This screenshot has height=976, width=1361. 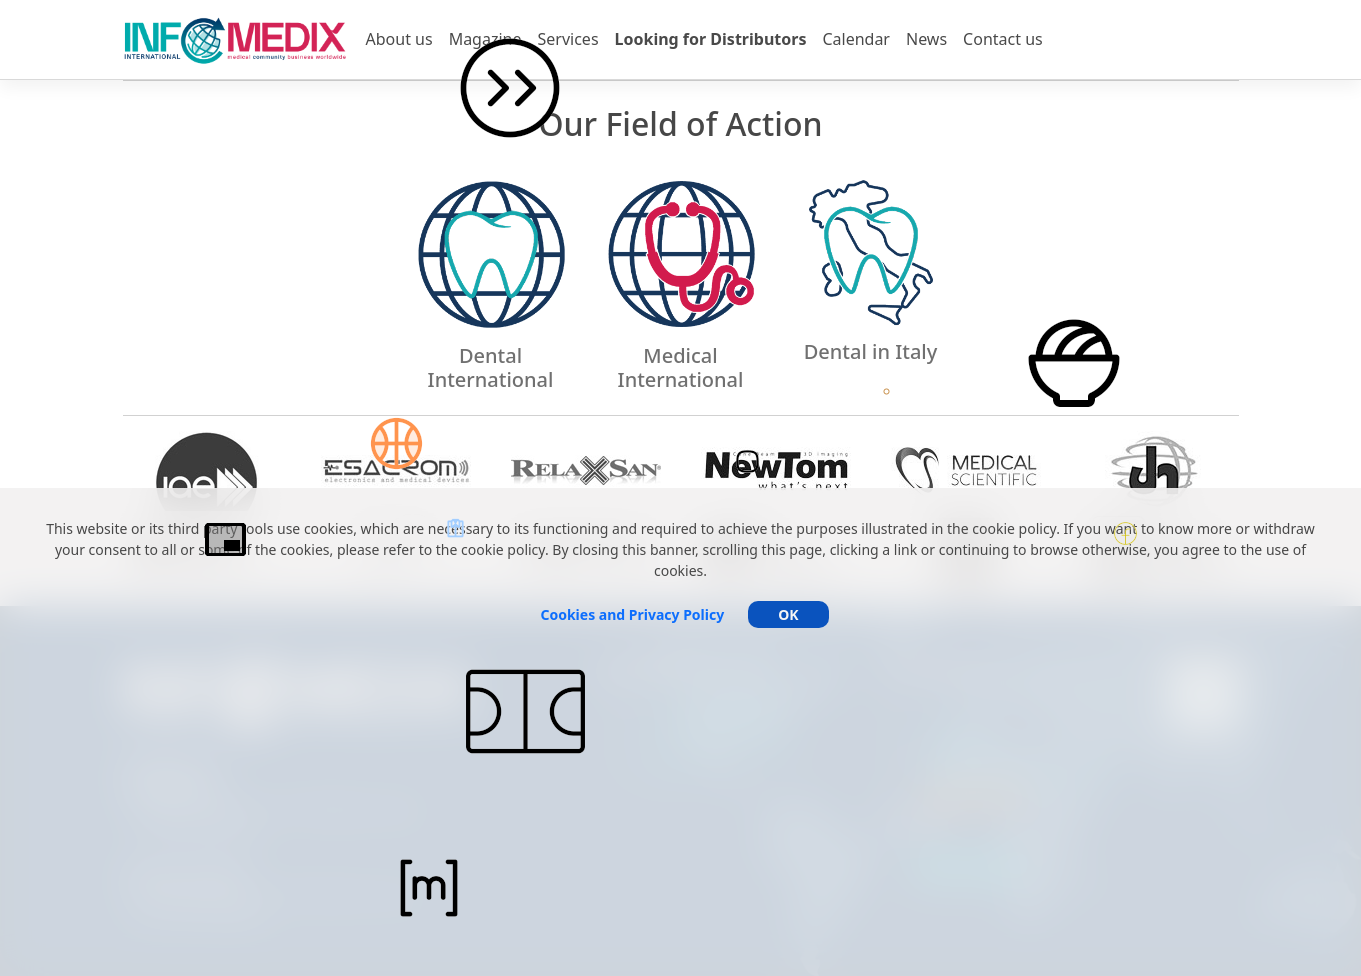 What do you see at coordinates (396, 443) in the screenshot?
I see `access sports or basketball-related content` at bounding box center [396, 443].